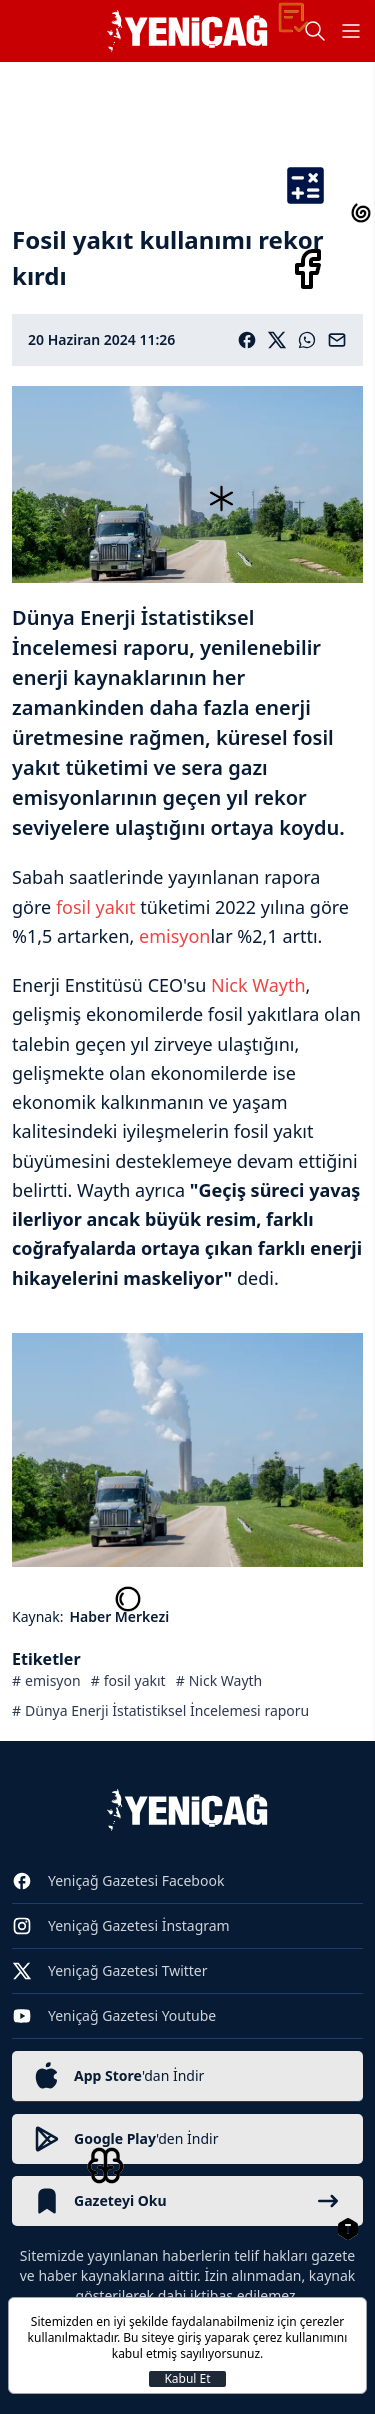 The height and width of the screenshot is (2414, 375). I want to click on indicates a required field in a form, so click(221, 498).